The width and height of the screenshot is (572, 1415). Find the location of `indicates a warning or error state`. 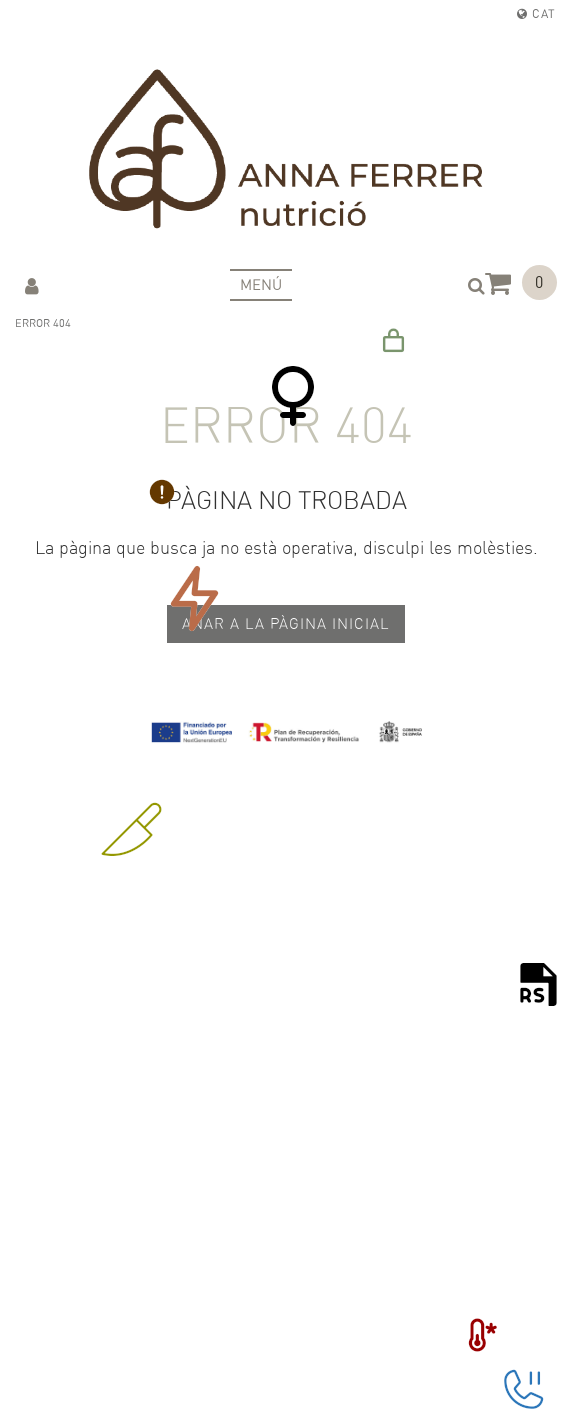

indicates a warning or error state is located at coordinates (162, 492).